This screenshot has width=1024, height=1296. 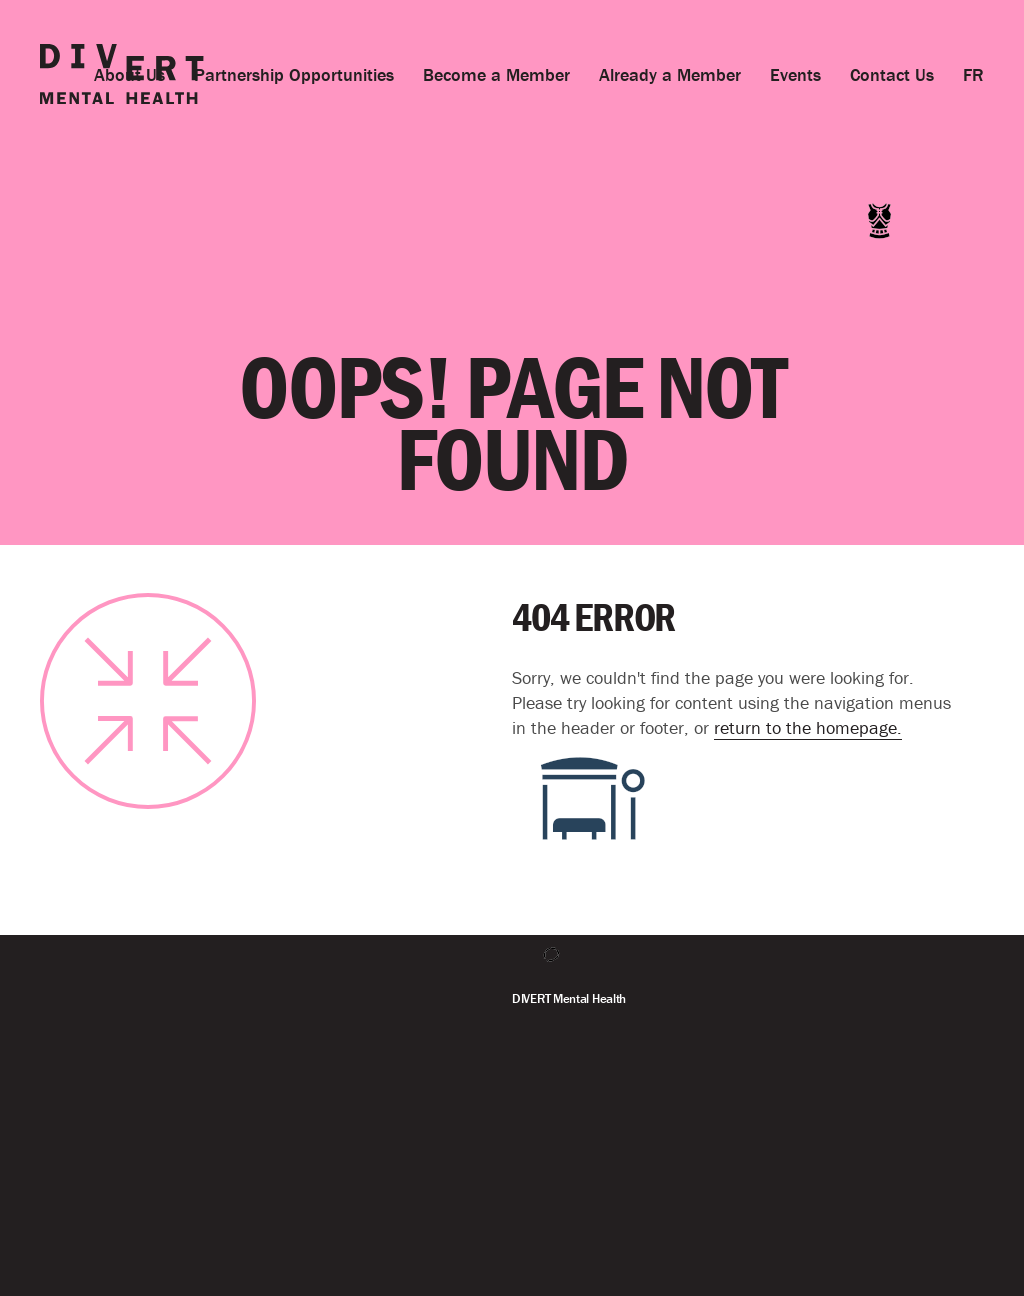 I want to click on view nearby bus stops, so click(x=592, y=798).